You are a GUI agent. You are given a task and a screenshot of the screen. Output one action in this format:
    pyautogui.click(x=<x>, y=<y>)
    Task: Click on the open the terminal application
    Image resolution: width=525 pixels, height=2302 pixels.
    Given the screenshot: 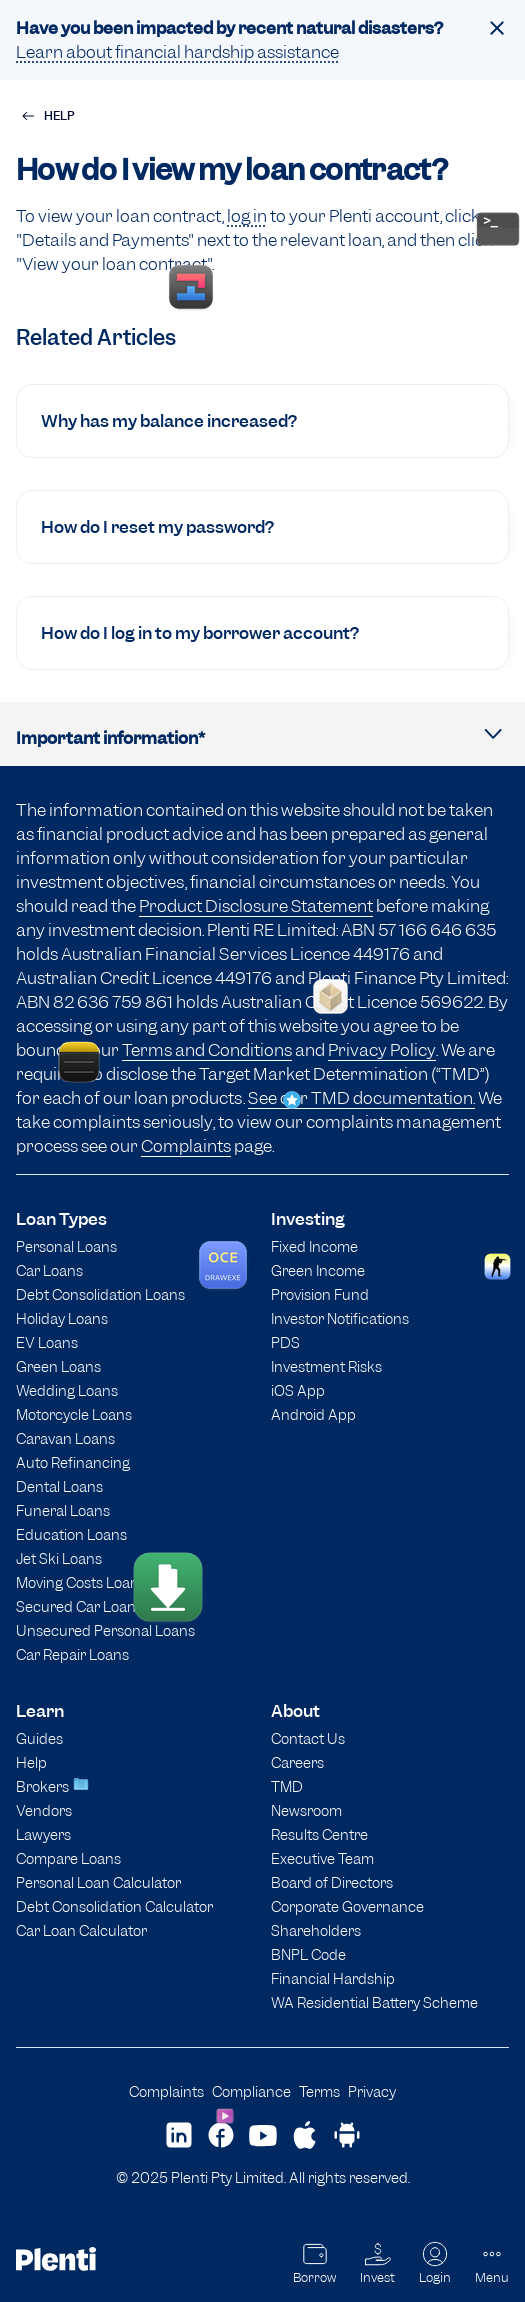 What is the action you would take?
    pyautogui.click(x=498, y=229)
    